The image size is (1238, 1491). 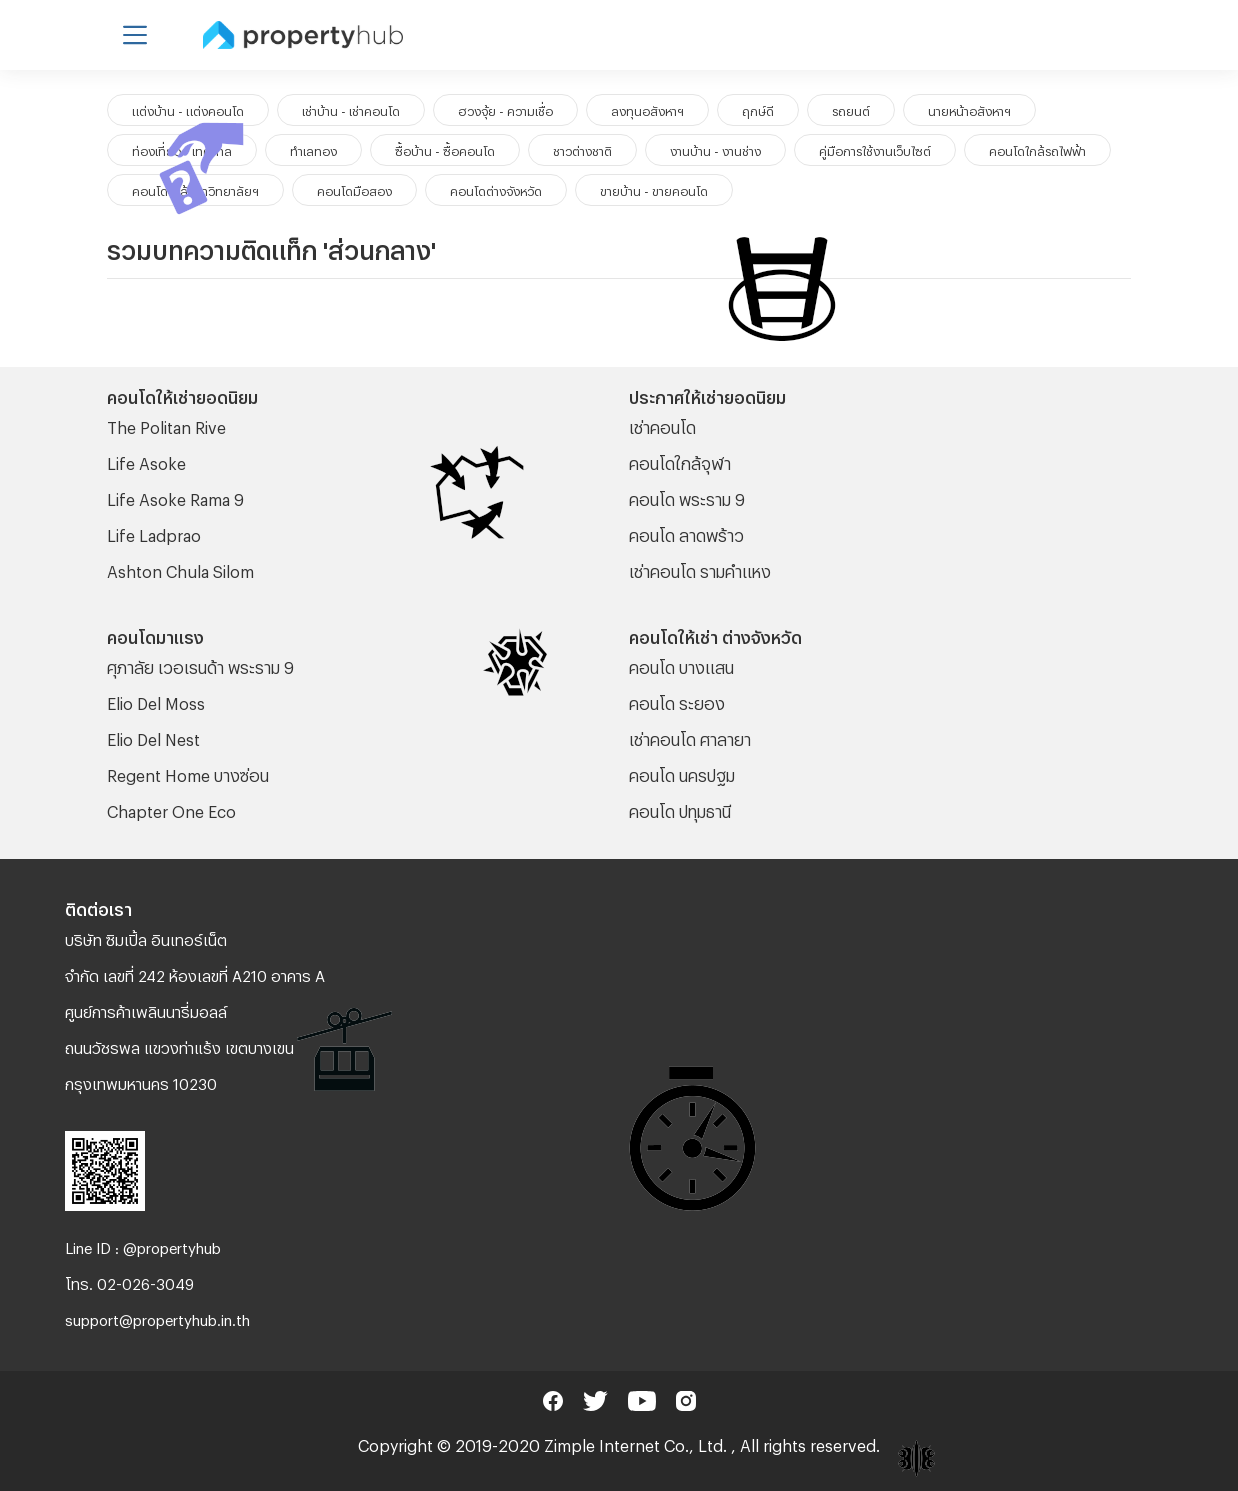 I want to click on access underground level or basement area, so click(x=782, y=288).